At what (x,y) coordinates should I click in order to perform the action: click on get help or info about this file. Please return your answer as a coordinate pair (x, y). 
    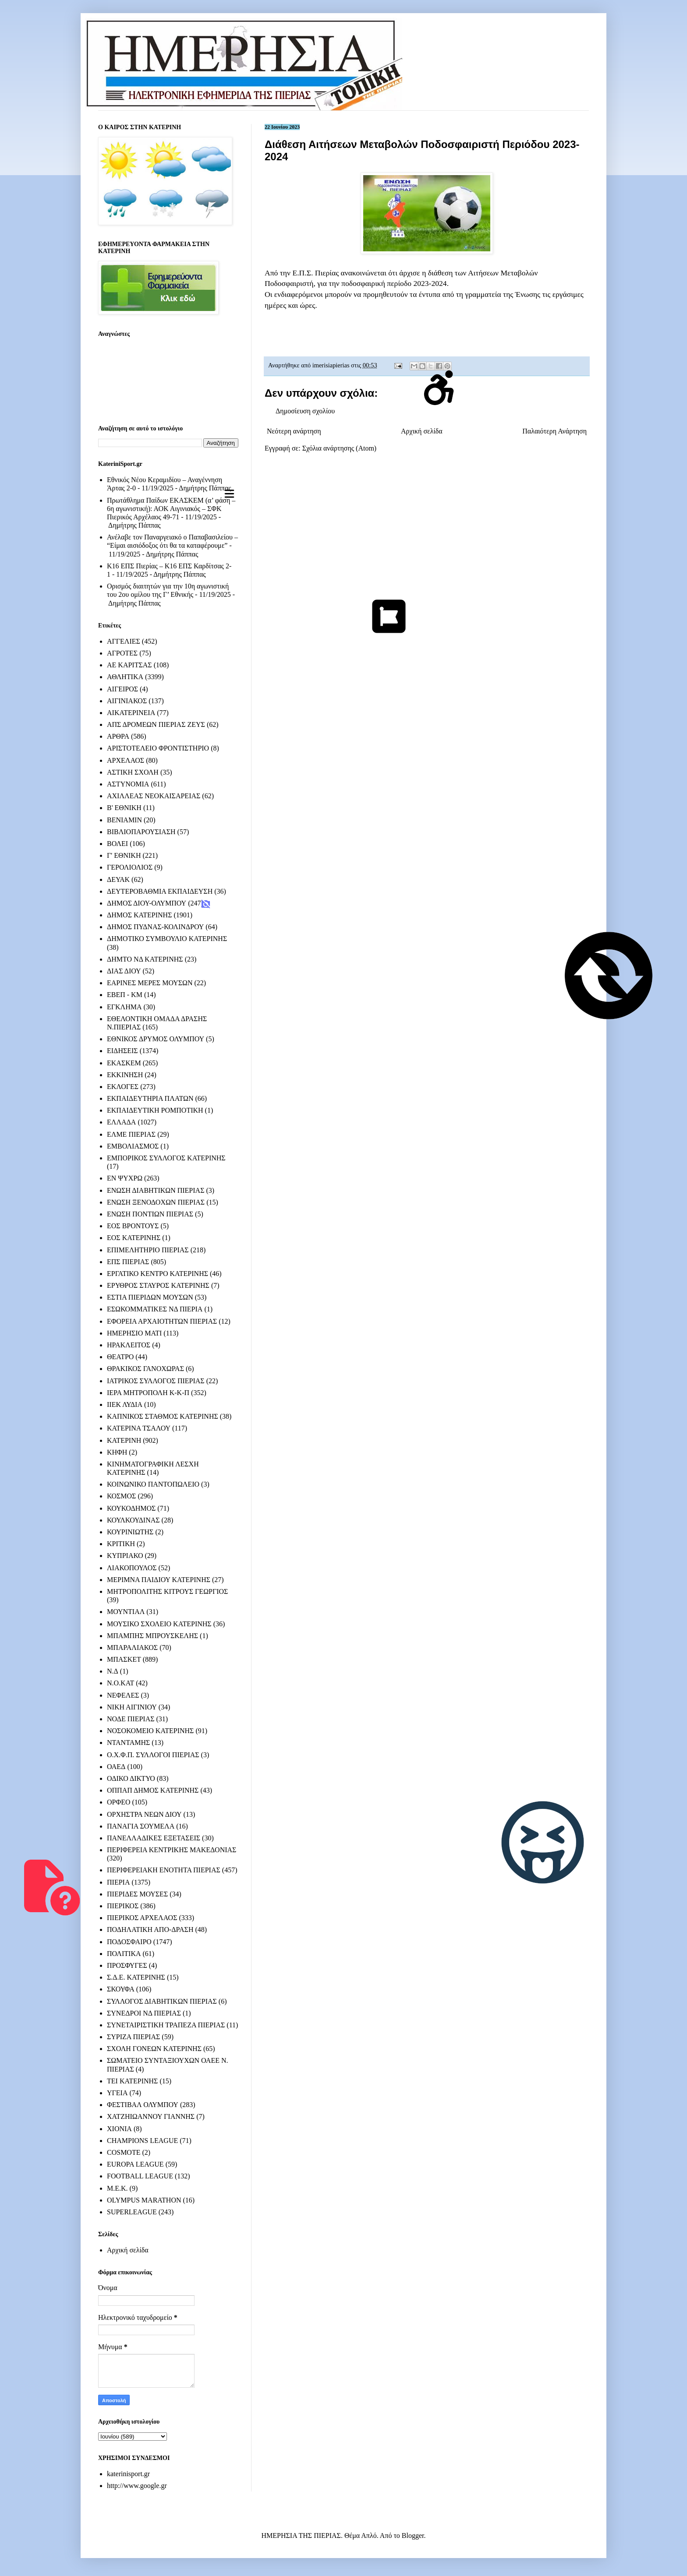
    Looking at the image, I should click on (50, 1886).